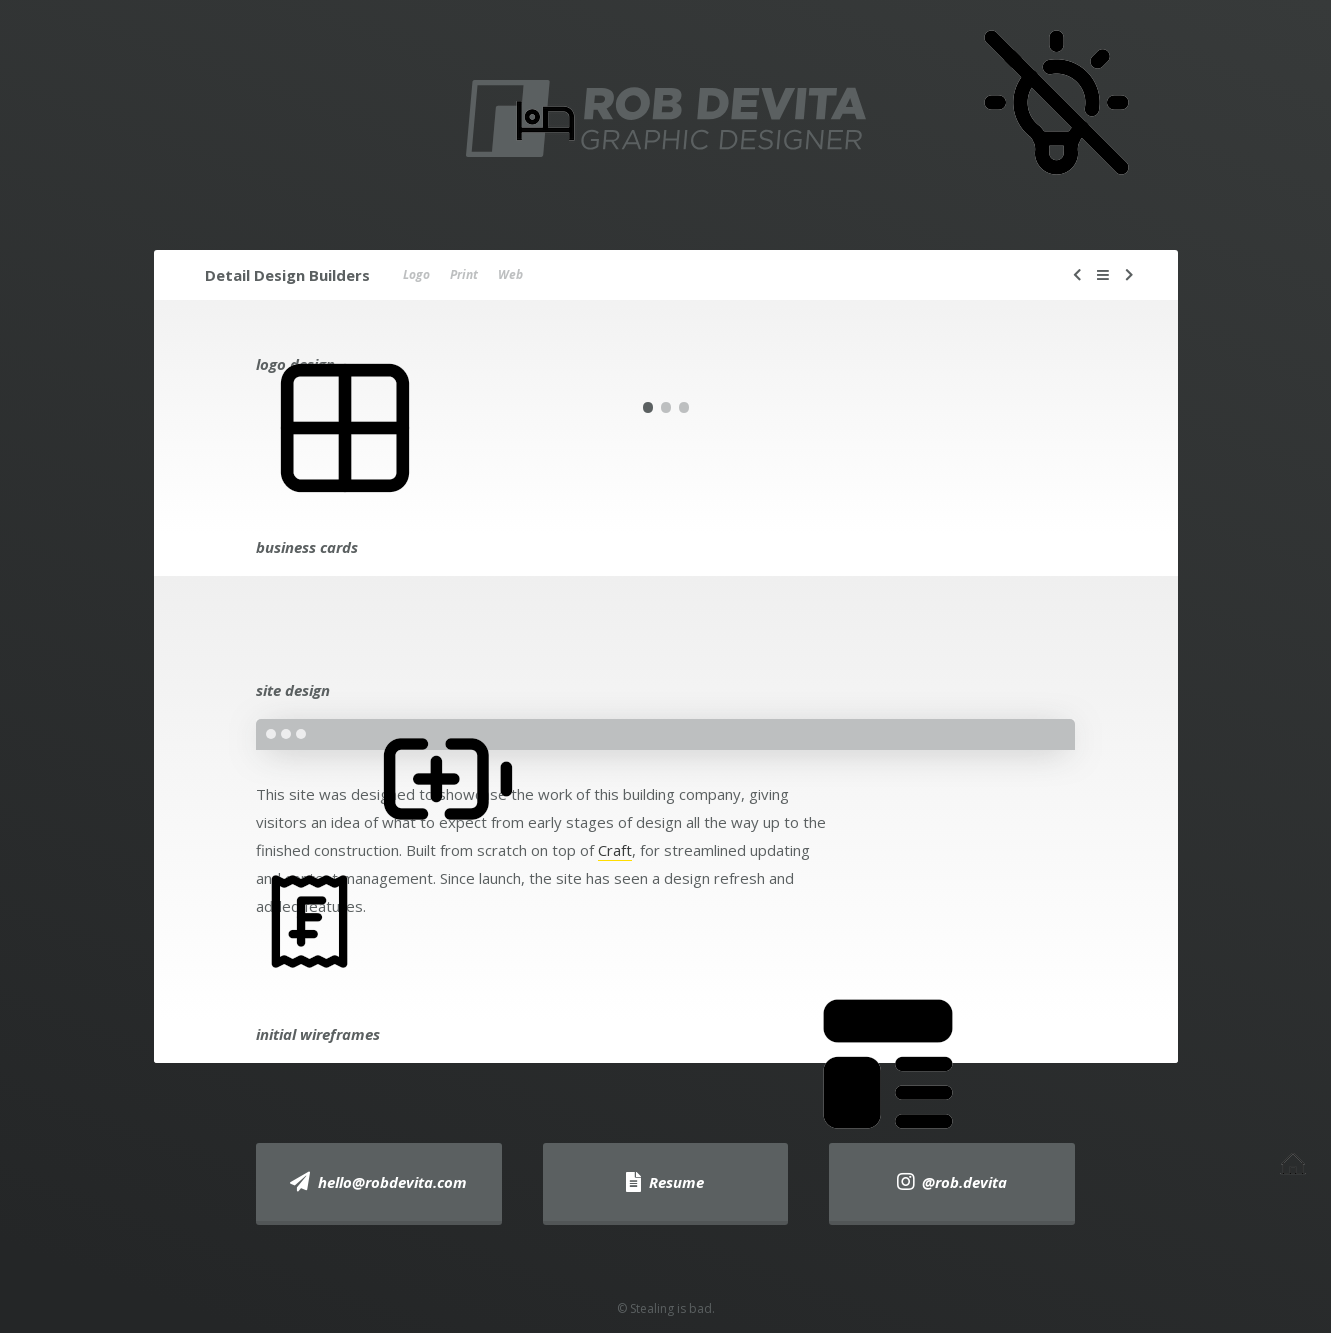 This screenshot has height=1333, width=1331. I want to click on navigate to home screen, so click(1293, 1164).